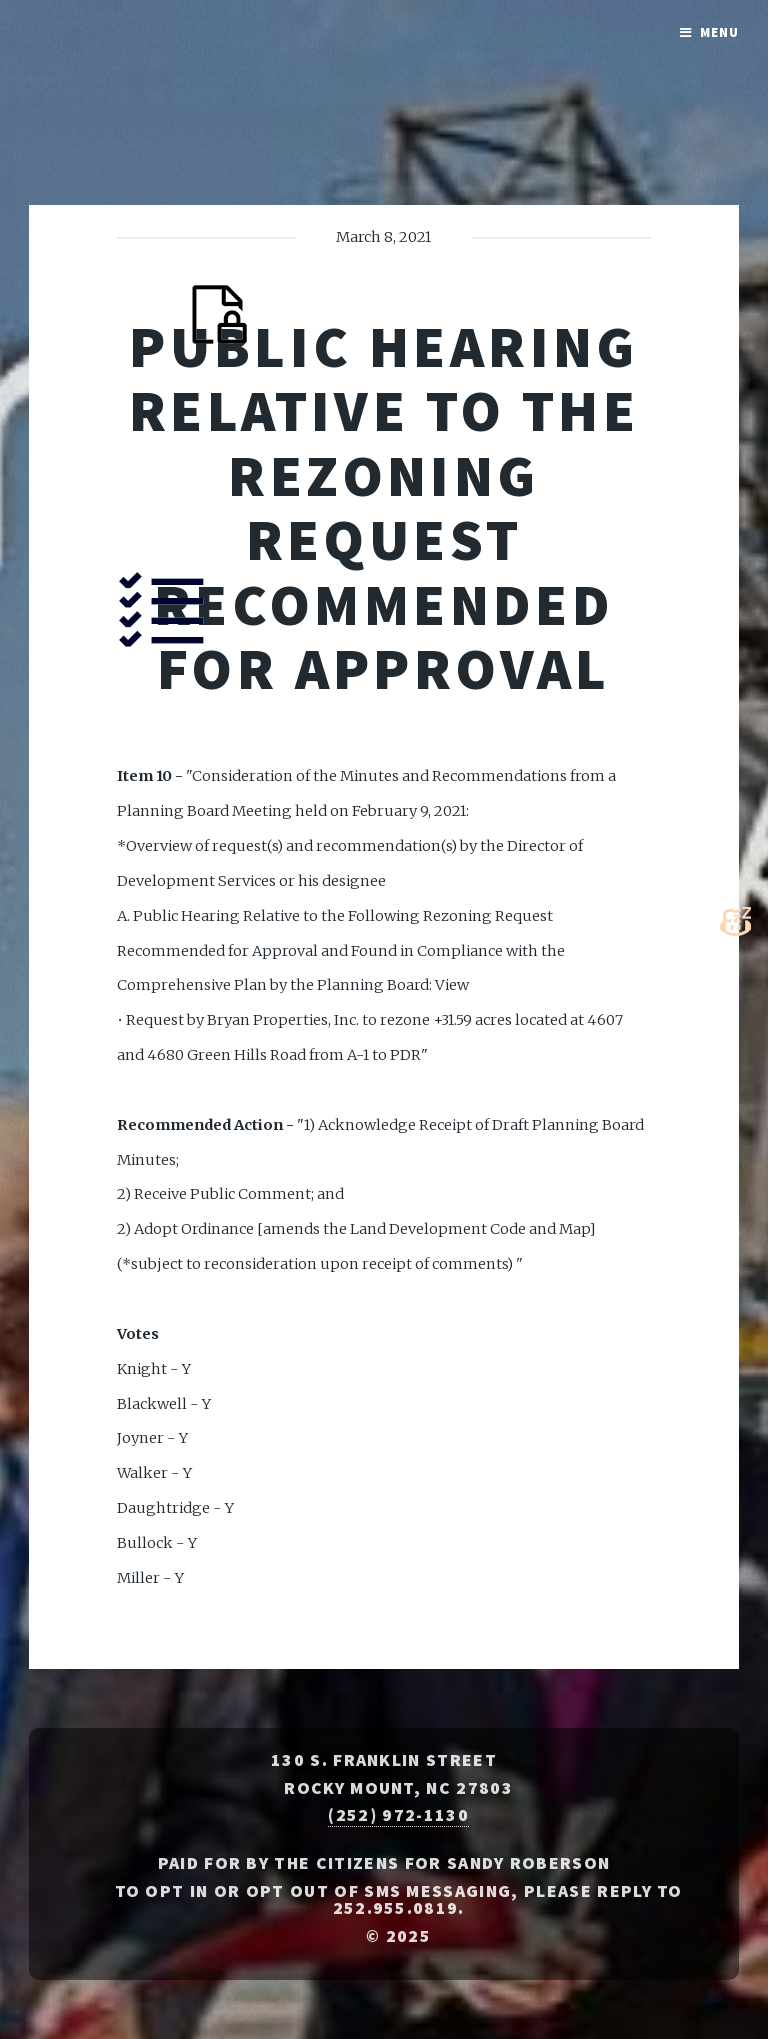  What do you see at coordinates (158, 611) in the screenshot?
I see `view or manage your task checklist` at bounding box center [158, 611].